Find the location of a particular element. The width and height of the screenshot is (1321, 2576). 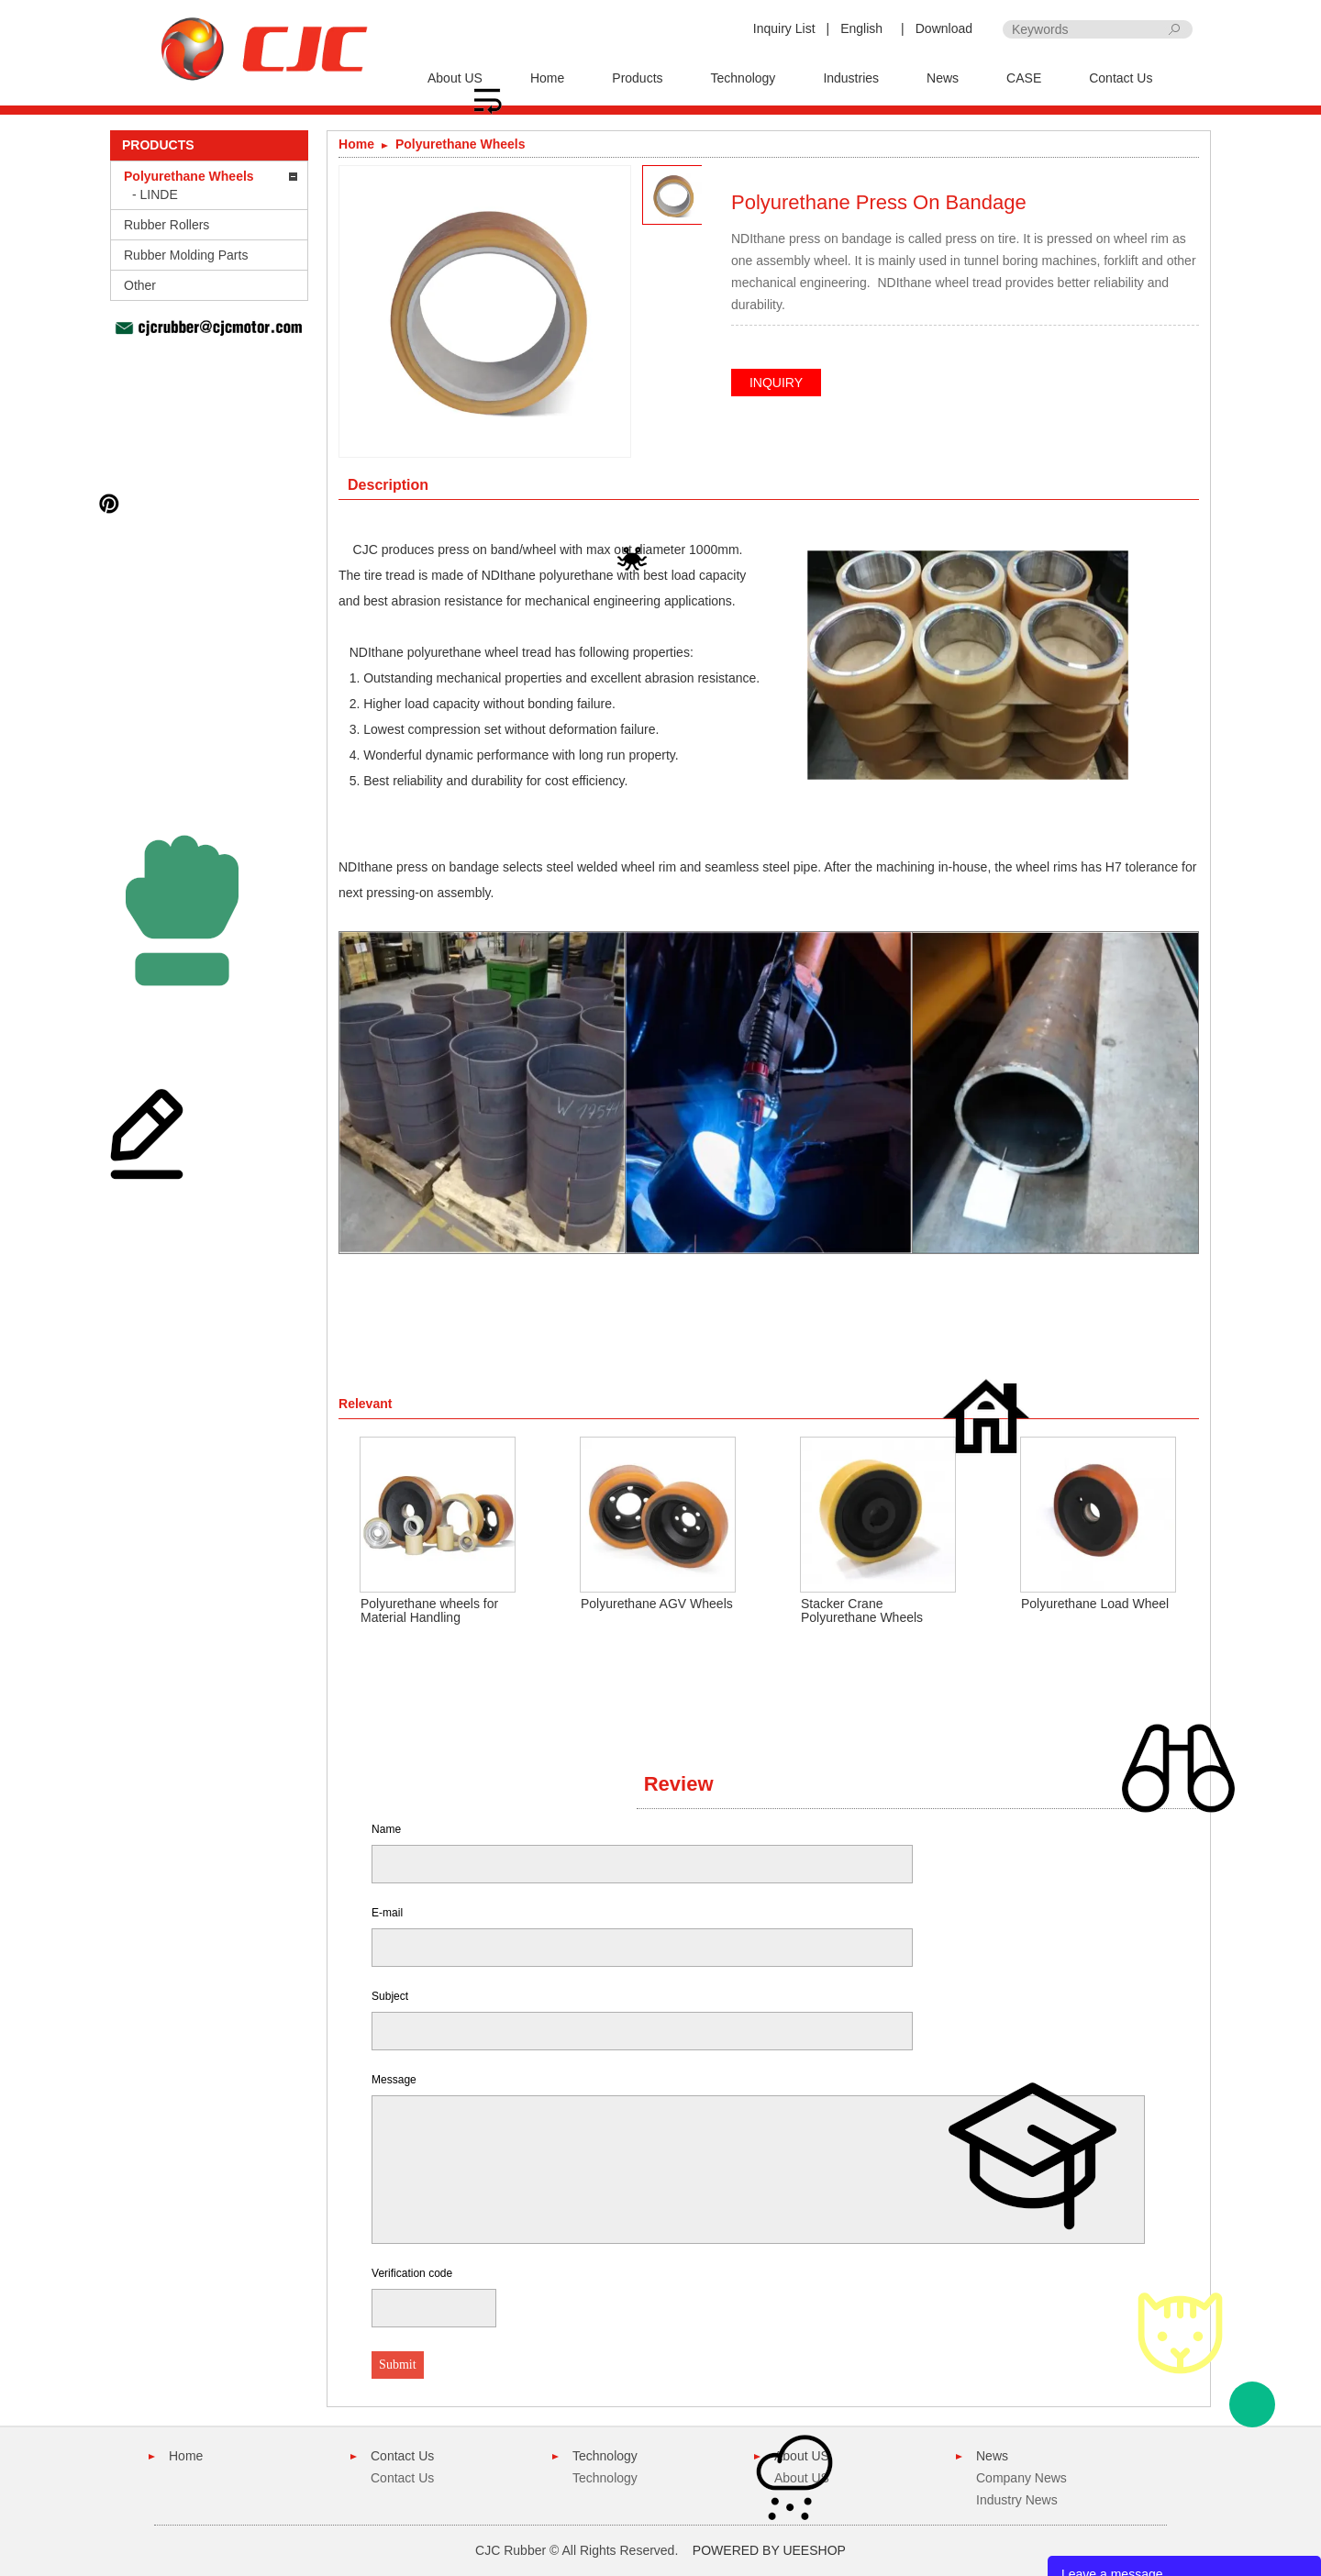

edit content or text is located at coordinates (147, 1134).